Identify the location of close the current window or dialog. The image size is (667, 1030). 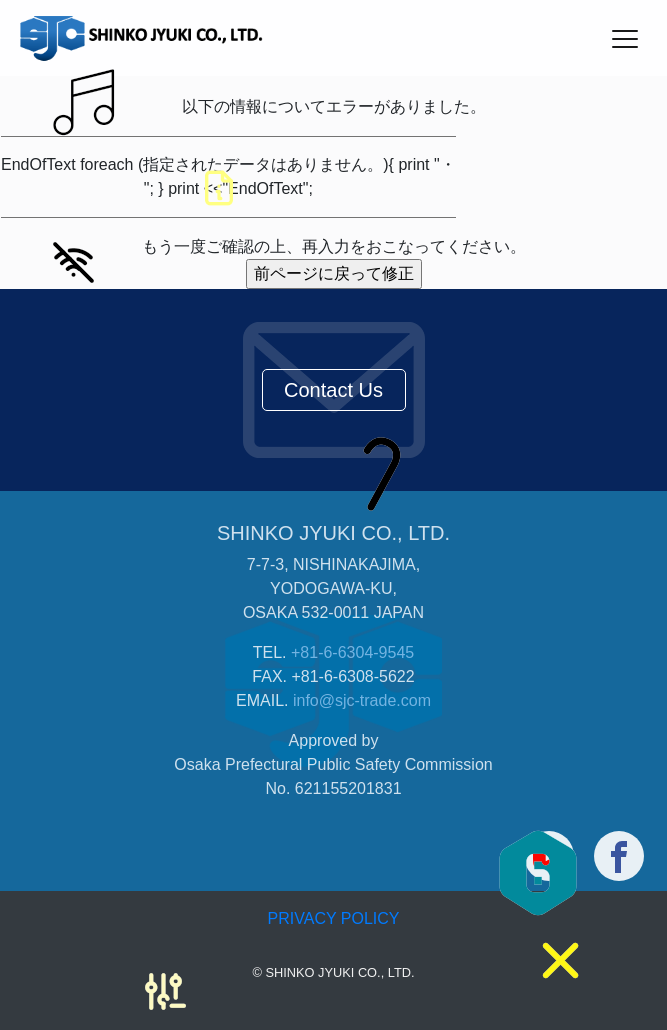
(560, 960).